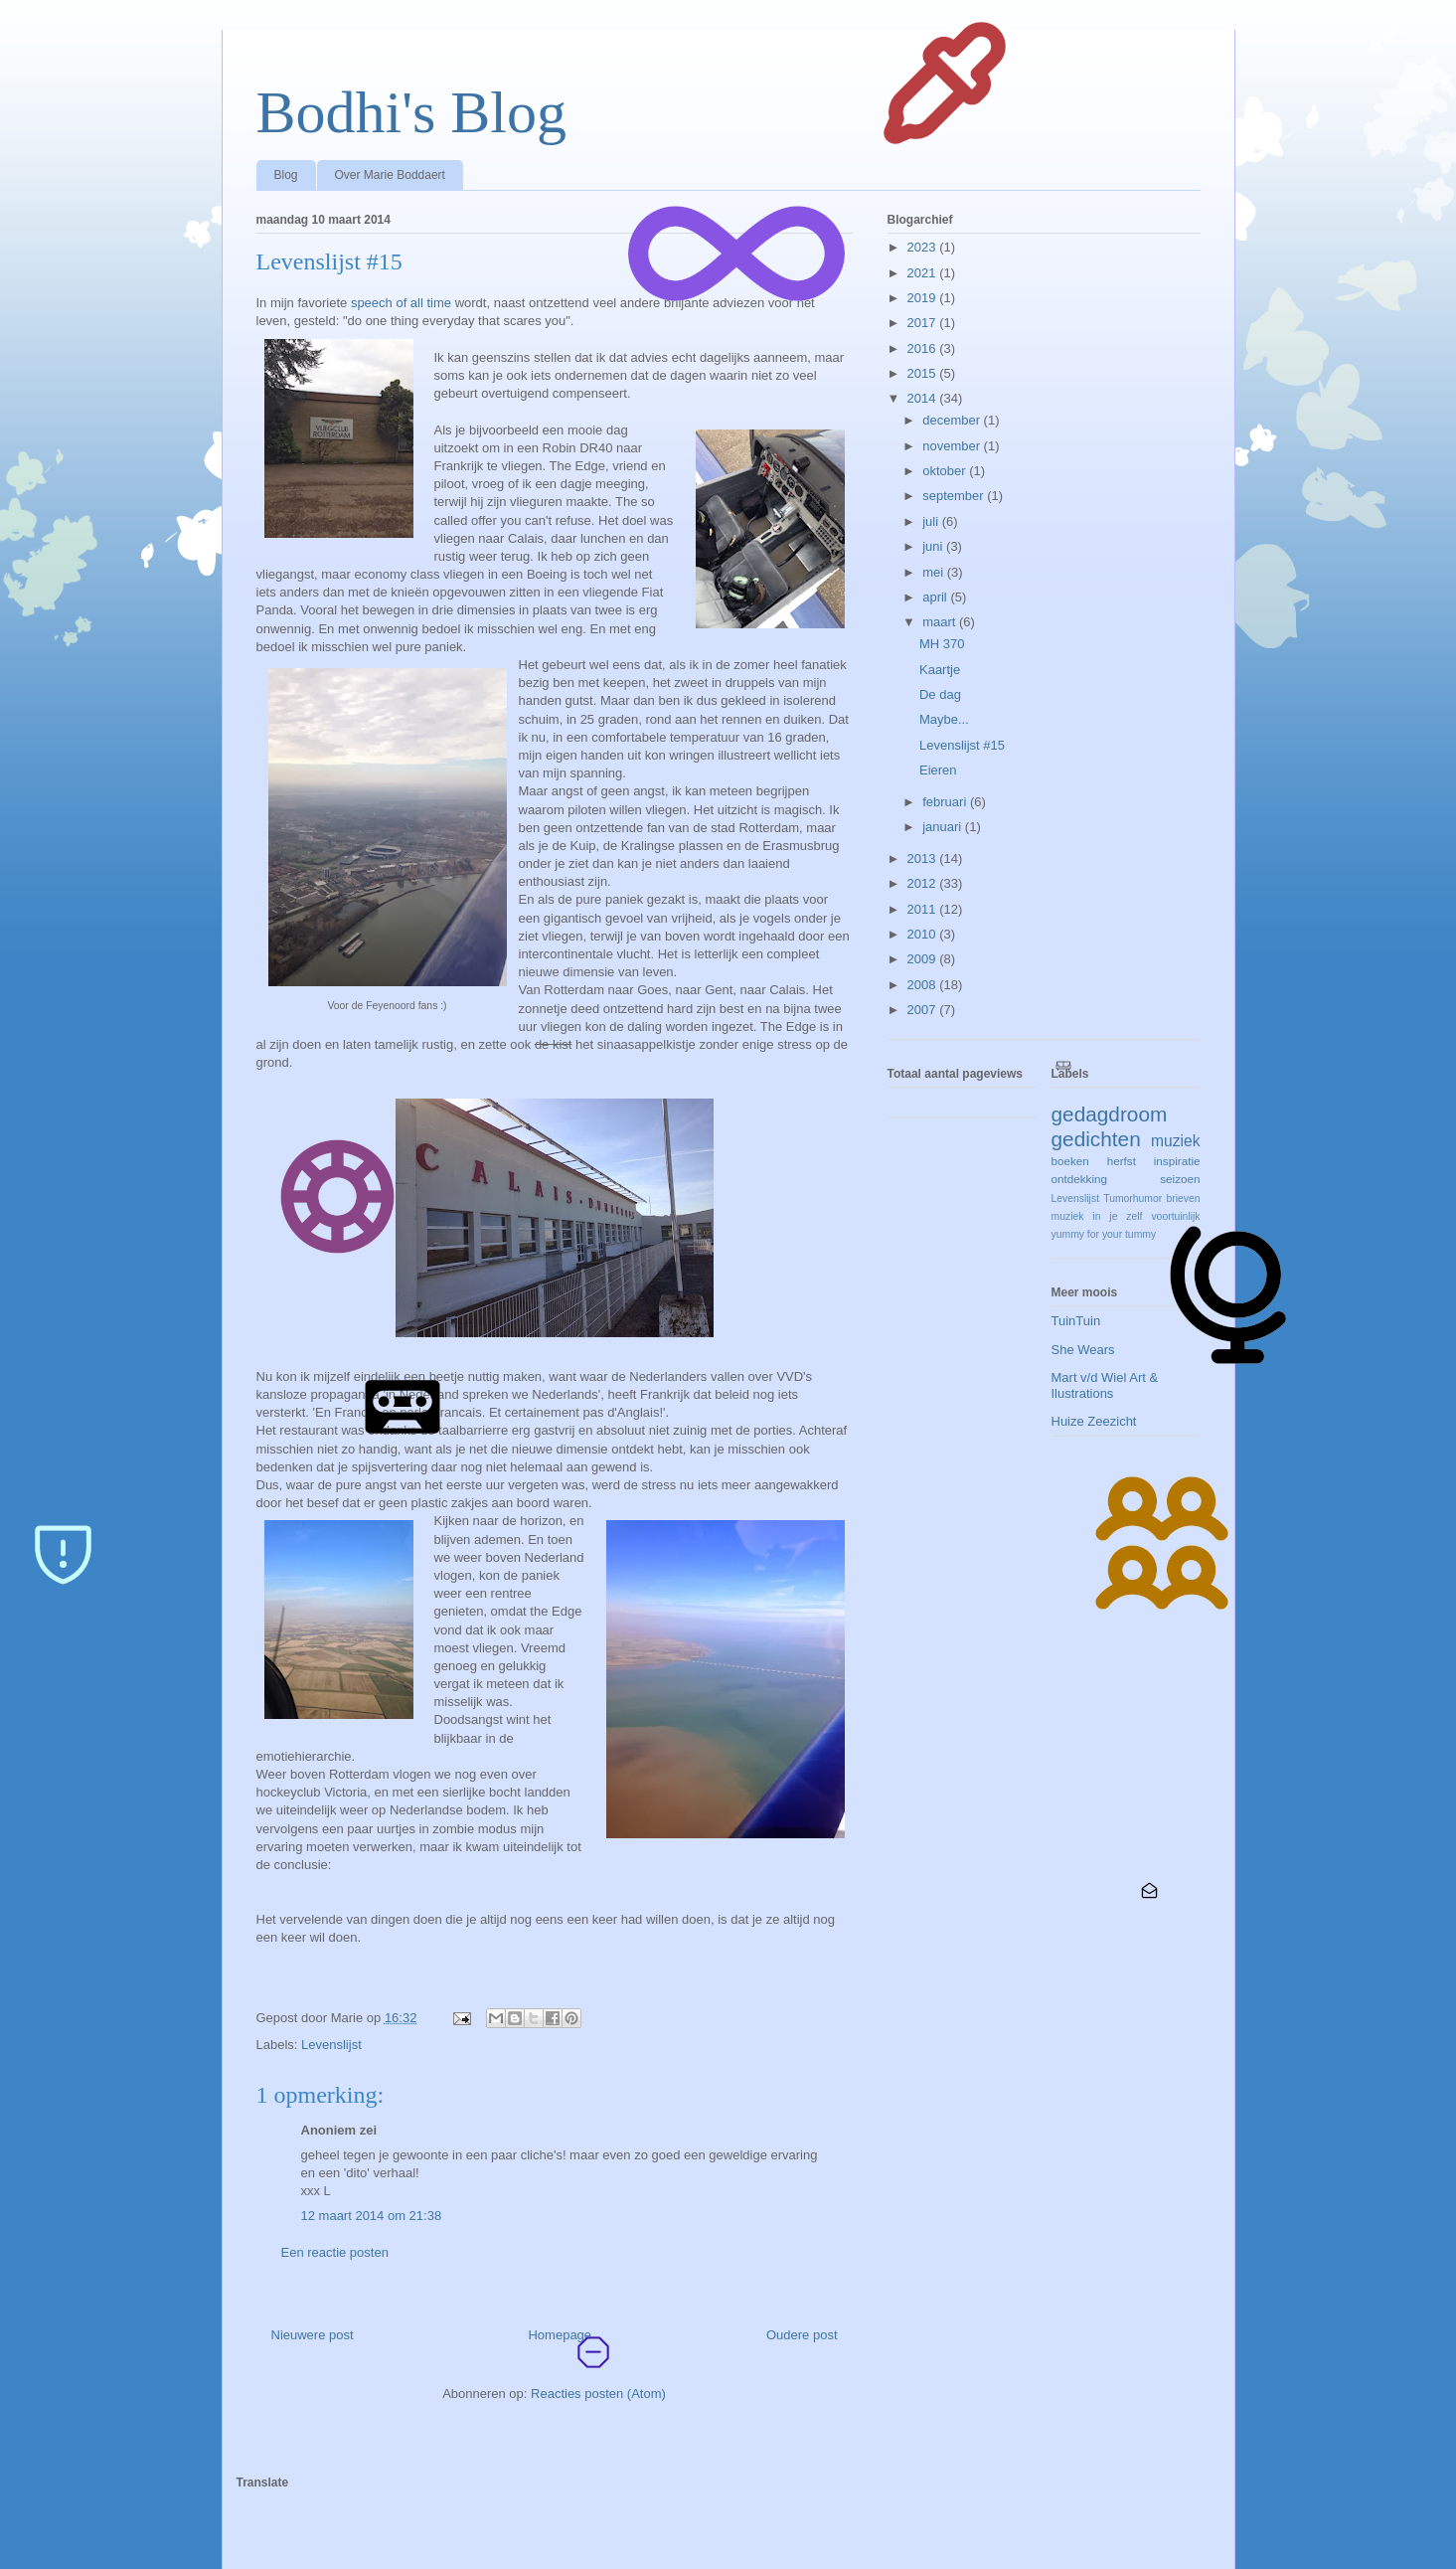  What do you see at coordinates (736, 254) in the screenshot?
I see `indicates unlimited or infinite capacity` at bounding box center [736, 254].